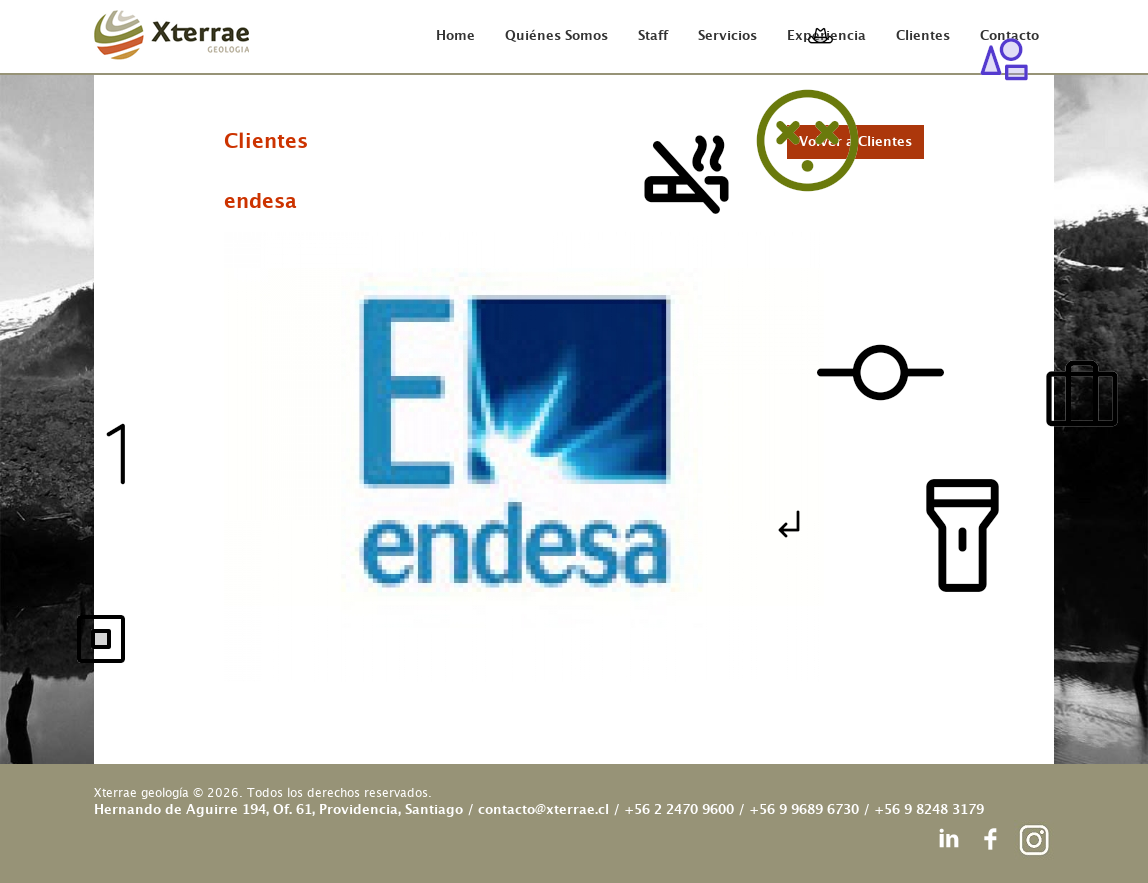  I want to click on no smoking allowed, so click(686, 177).